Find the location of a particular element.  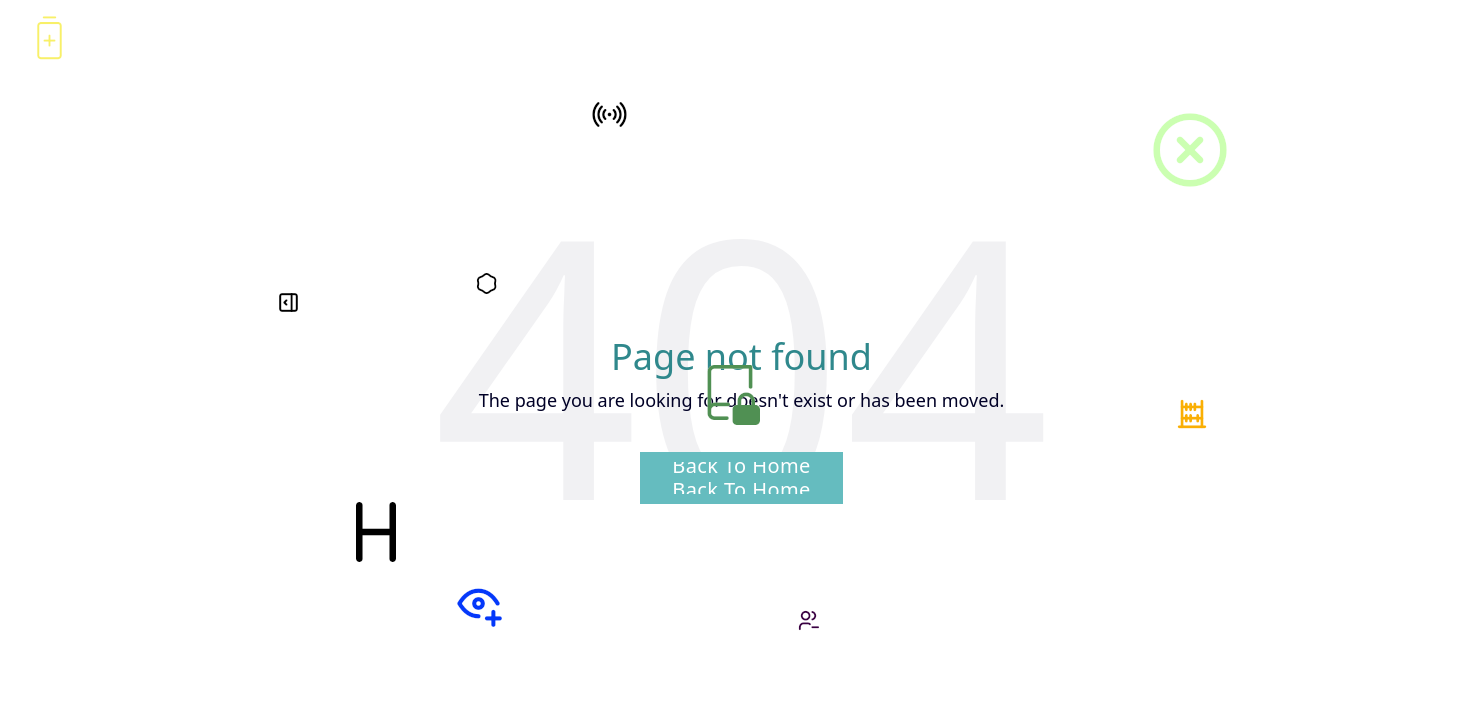

indicates a private or locked repository is located at coordinates (730, 395).